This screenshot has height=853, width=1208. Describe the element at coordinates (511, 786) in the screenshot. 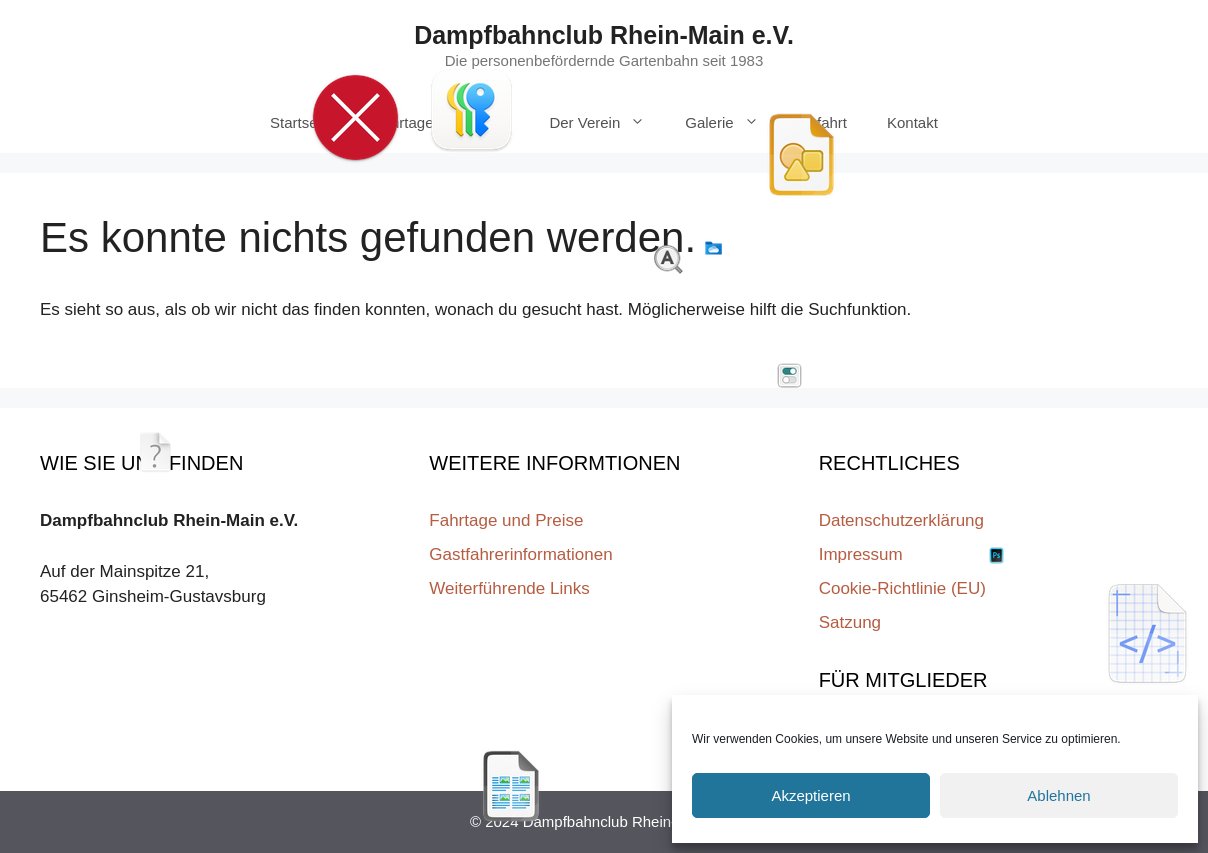

I see `libreoffice master document file type` at that location.